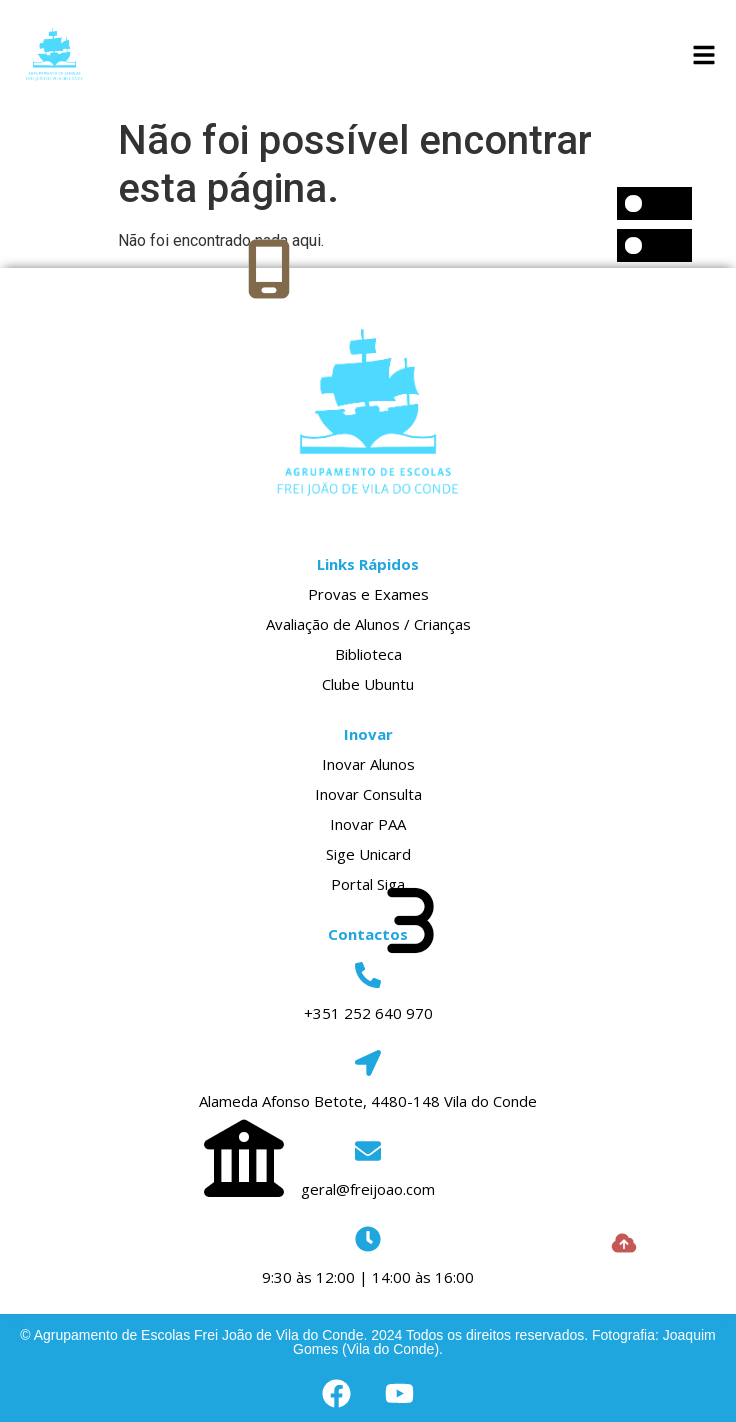 The width and height of the screenshot is (736, 1422). What do you see at coordinates (410, 920) in the screenshot?
I see `indicates the number 3 in a list or count` at bounding box center [410, 920].